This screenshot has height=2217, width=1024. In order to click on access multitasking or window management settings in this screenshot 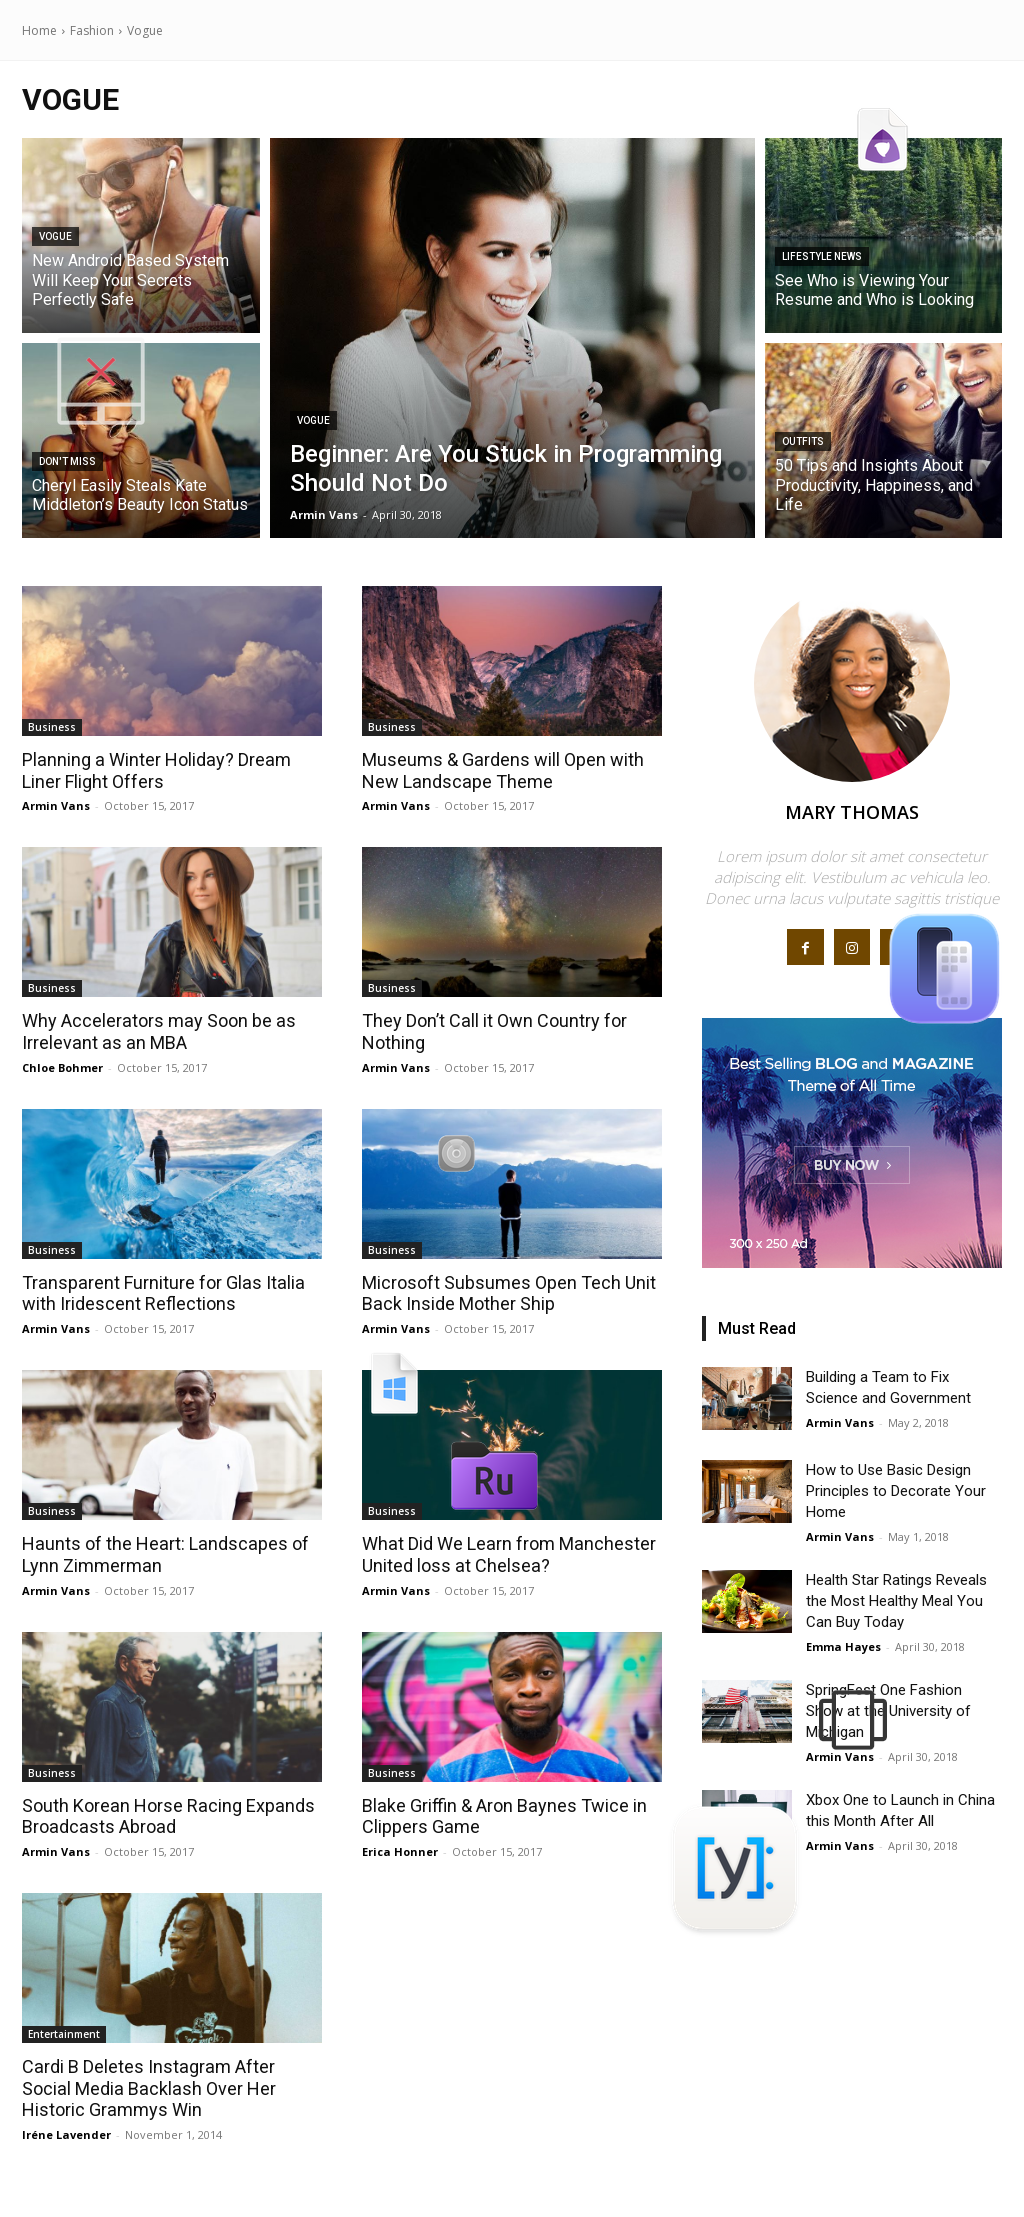, I will do `click(853, 1720)`.